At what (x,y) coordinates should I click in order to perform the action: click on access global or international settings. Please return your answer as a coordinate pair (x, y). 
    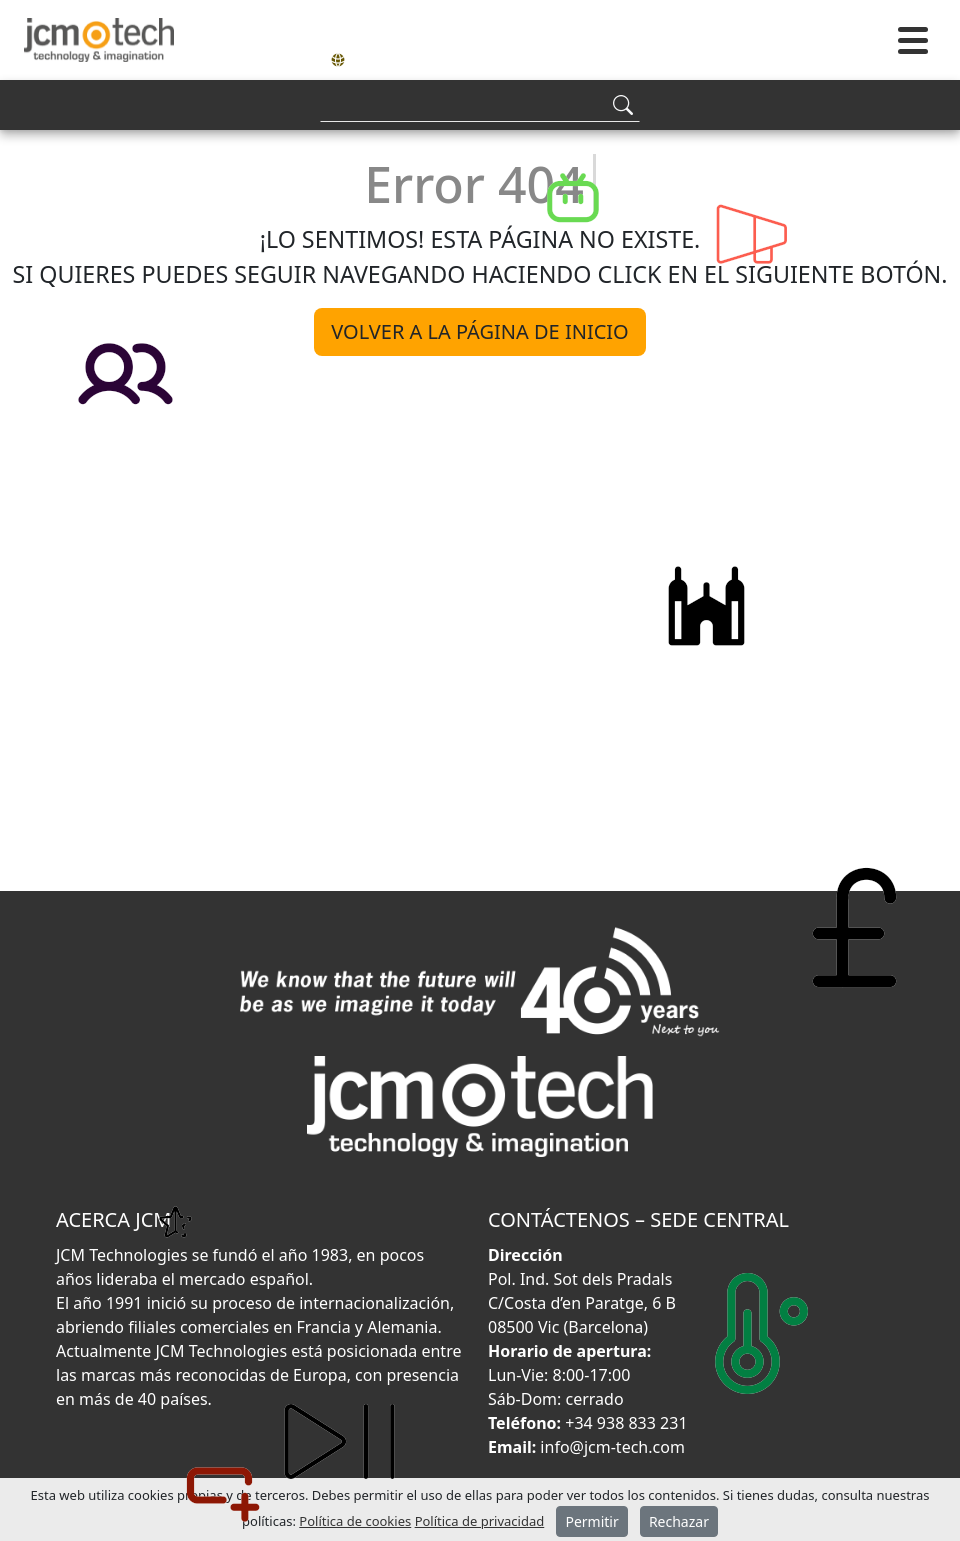
    Looking at the image, I should click on (338, 60).